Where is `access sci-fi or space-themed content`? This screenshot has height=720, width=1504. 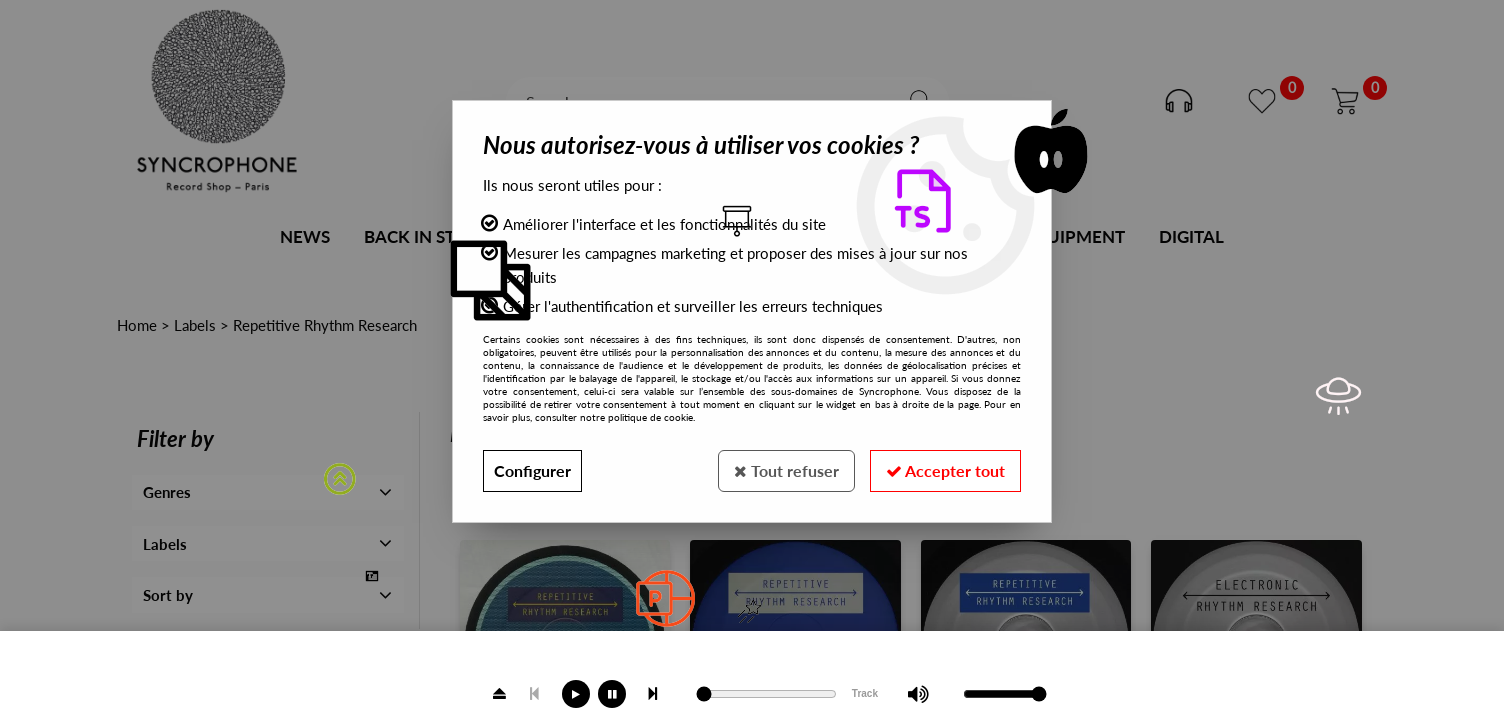
access sci-fi or space-themed content is located at coordinates (1338, 395).